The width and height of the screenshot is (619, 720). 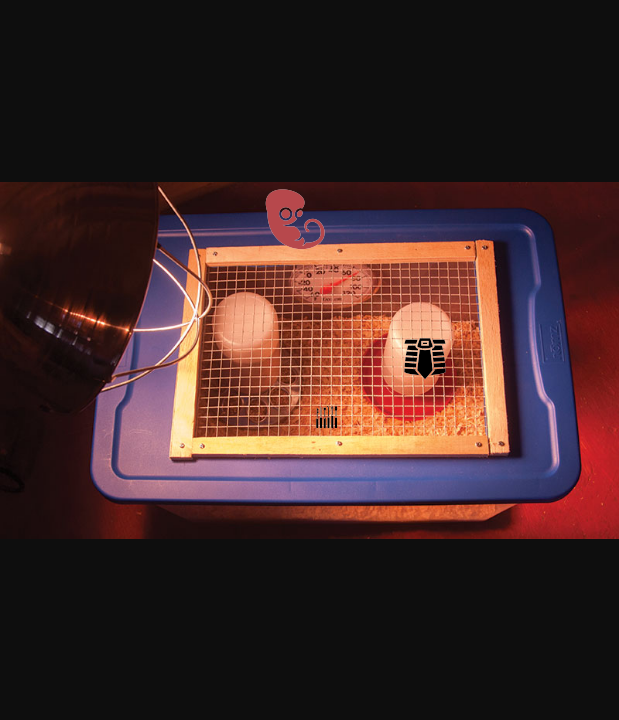 I want to click on lockpicking tools or thief skills in a game, so click(x=327, y=417).